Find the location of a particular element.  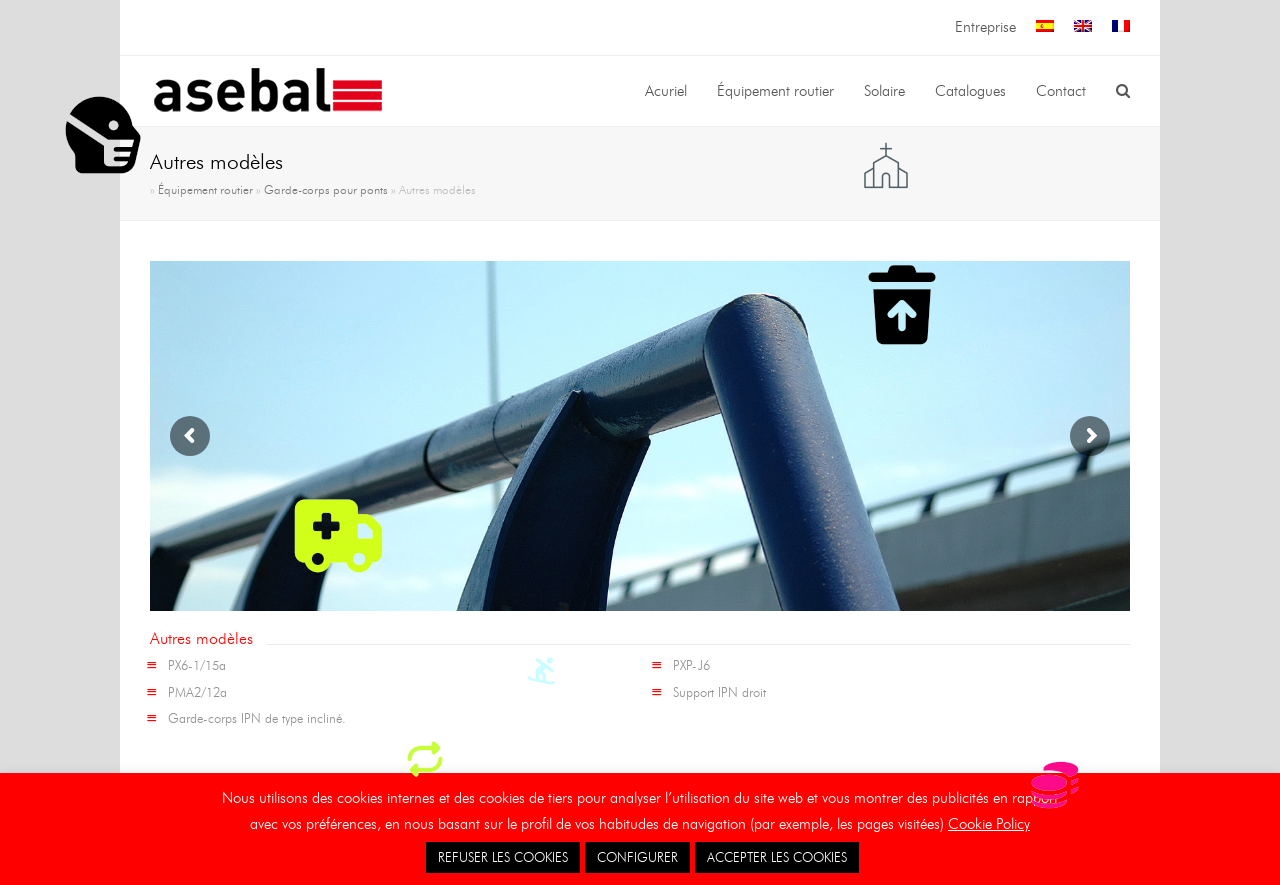

indicates face mask required is located at coordinates (104, 135).